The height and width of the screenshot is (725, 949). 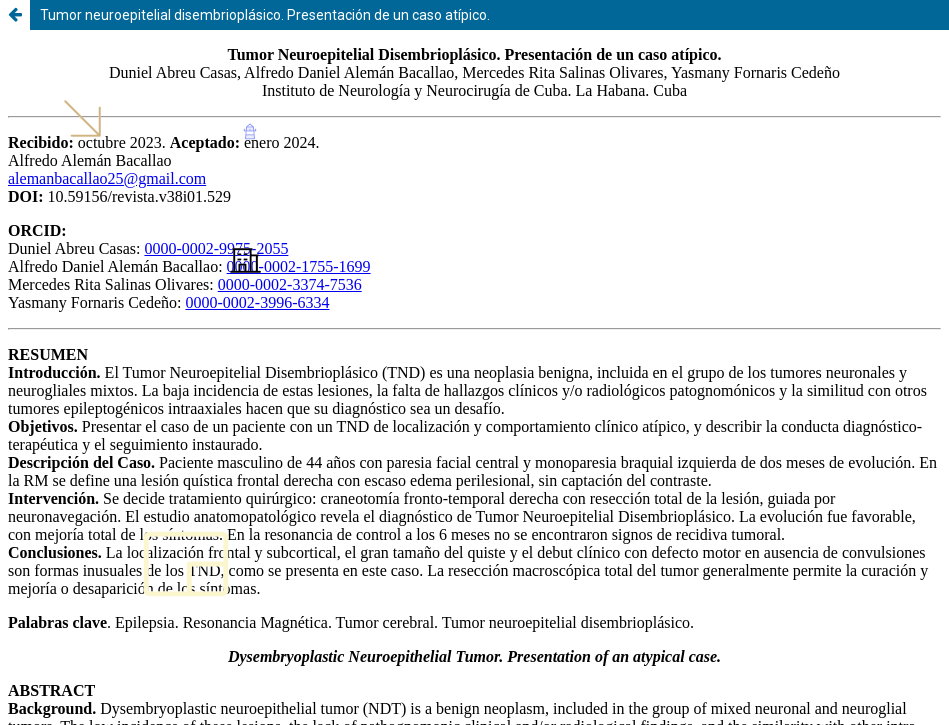 I want to click on access guidance or navigation features, so click(x=250, y=132).